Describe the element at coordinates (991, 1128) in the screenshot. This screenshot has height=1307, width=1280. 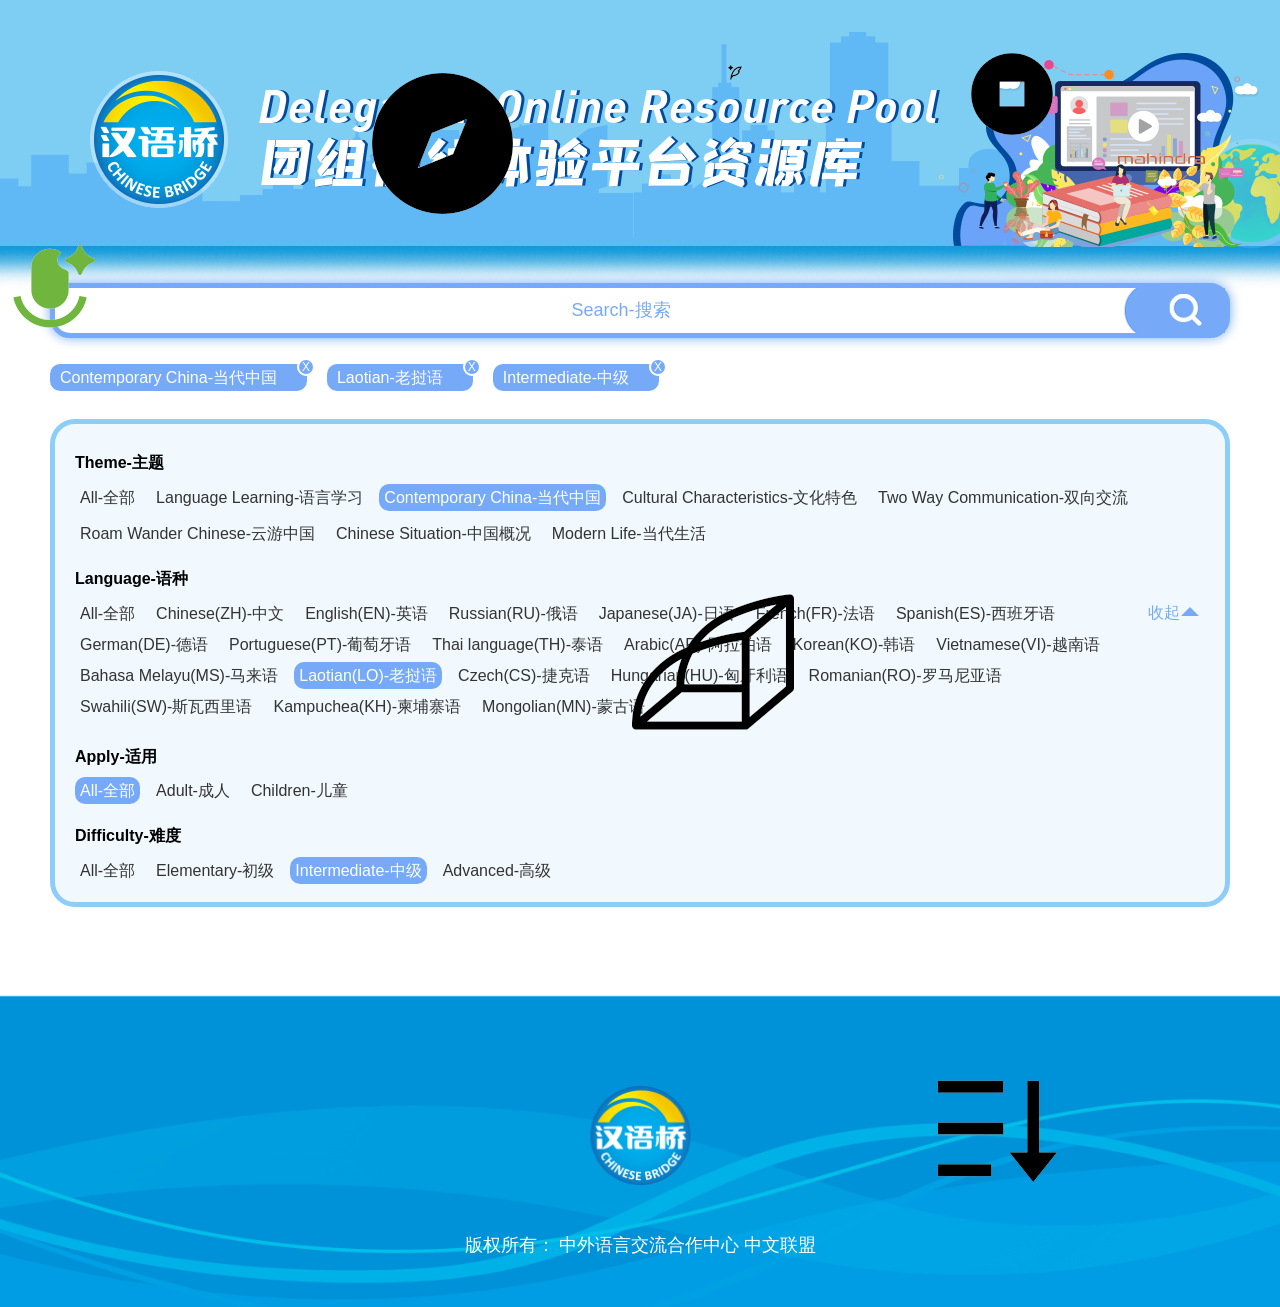
I see `sort items in descending order` at that location.